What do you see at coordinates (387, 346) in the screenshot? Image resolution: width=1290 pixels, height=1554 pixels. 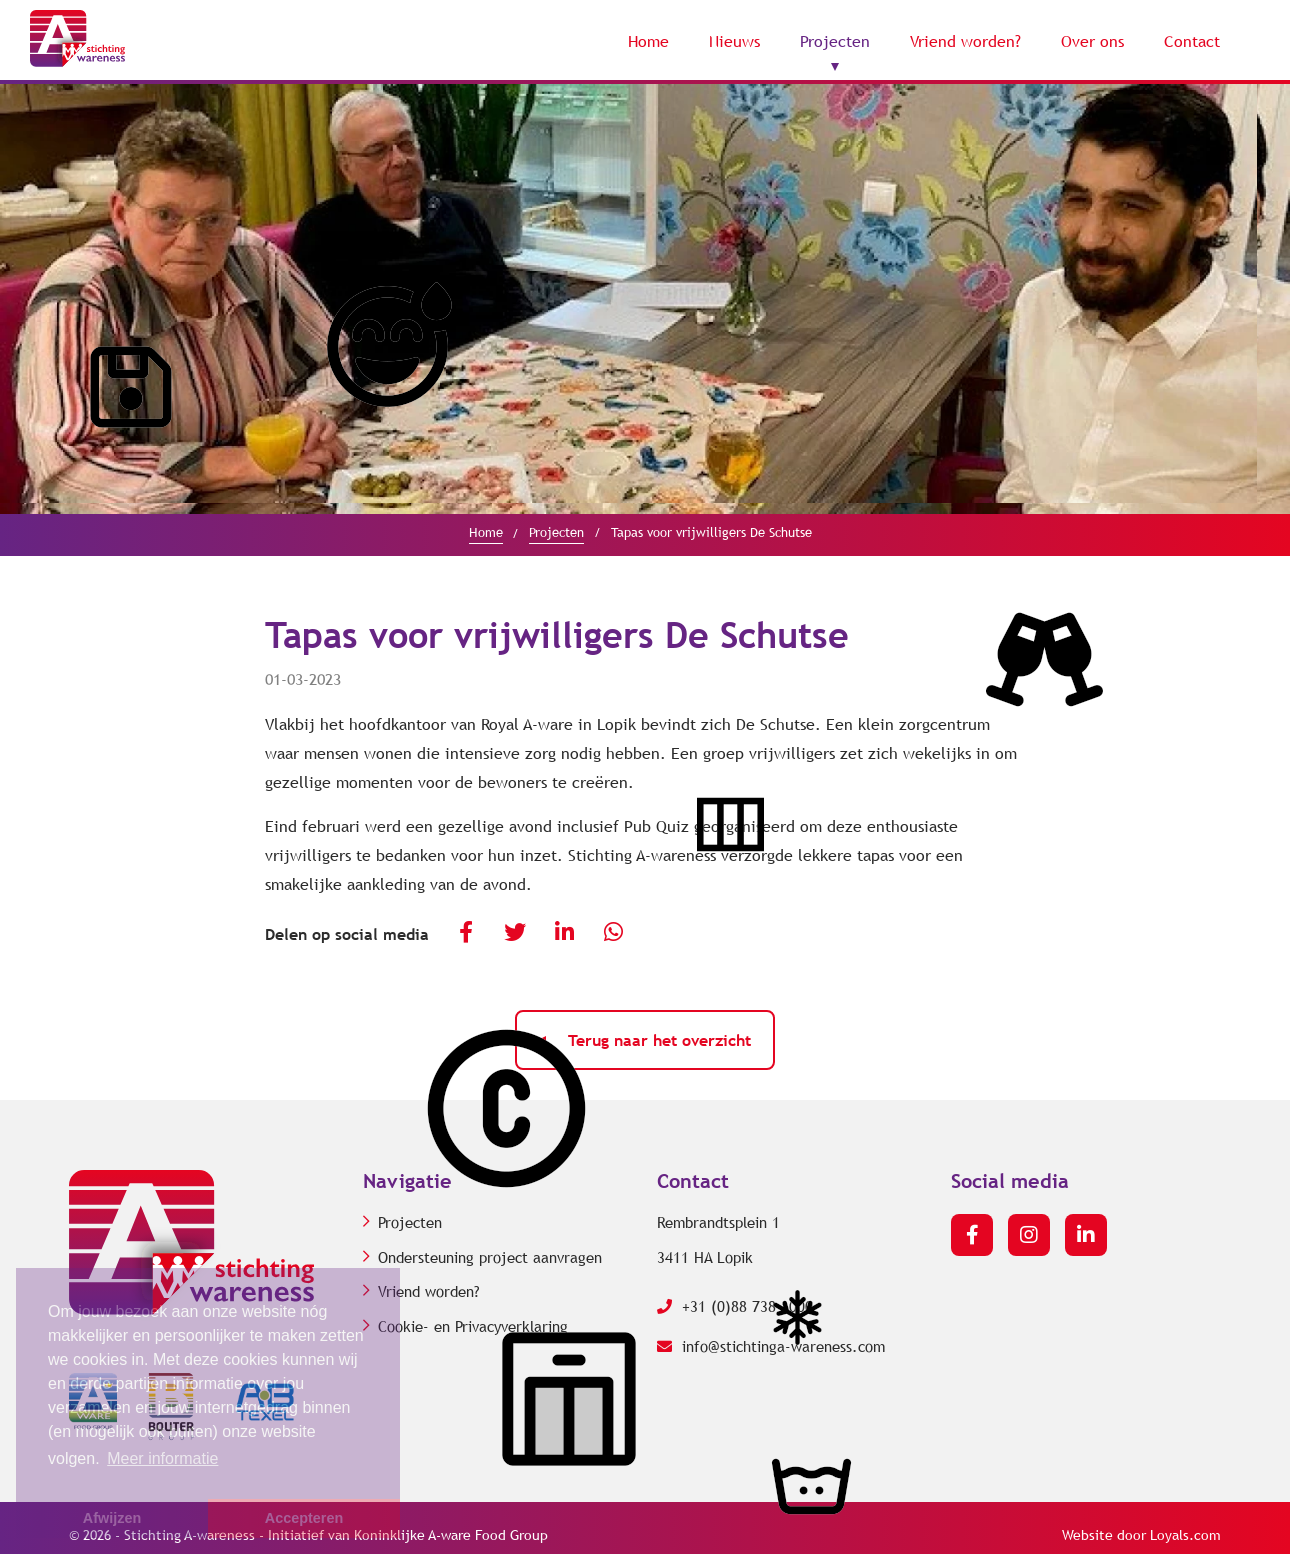 I see `react with nervous or relieved laughter` at bounding box center [387, 346].